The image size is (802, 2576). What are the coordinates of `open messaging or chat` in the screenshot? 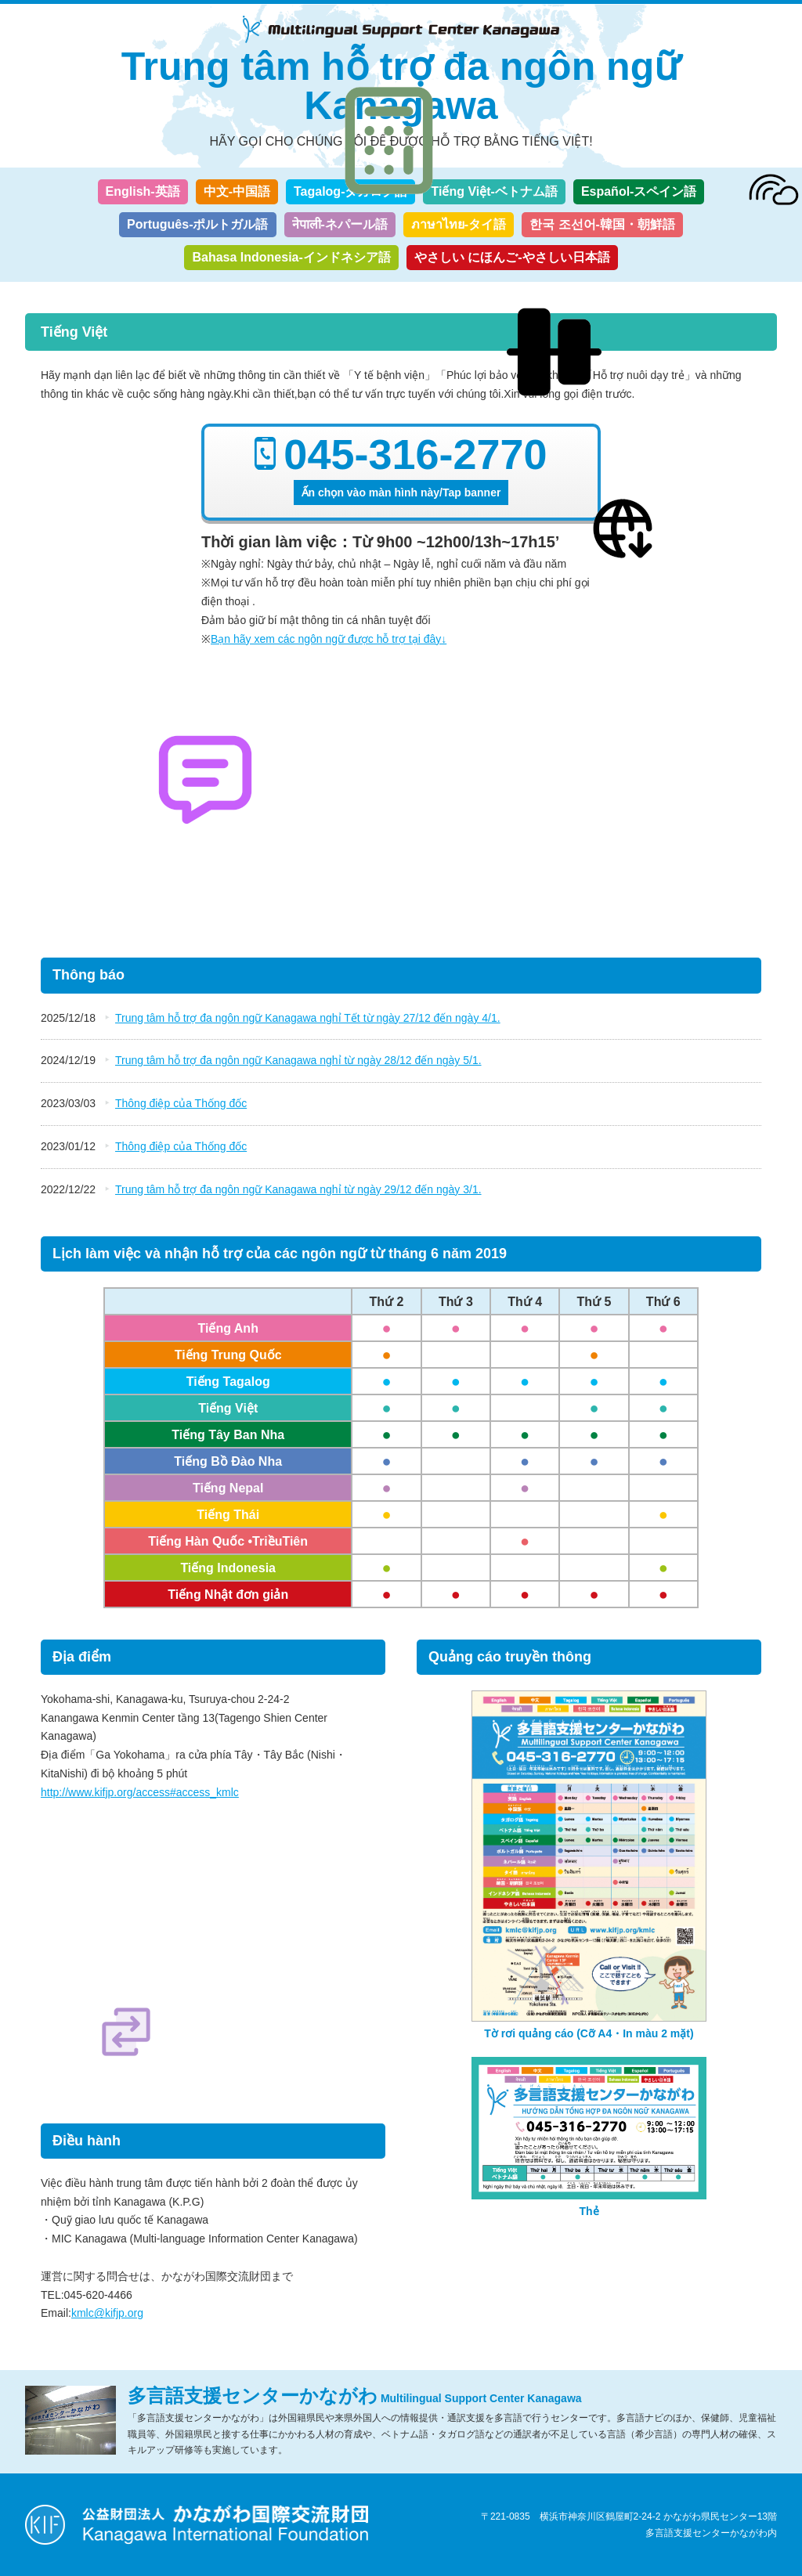 It's located at (205, 777).